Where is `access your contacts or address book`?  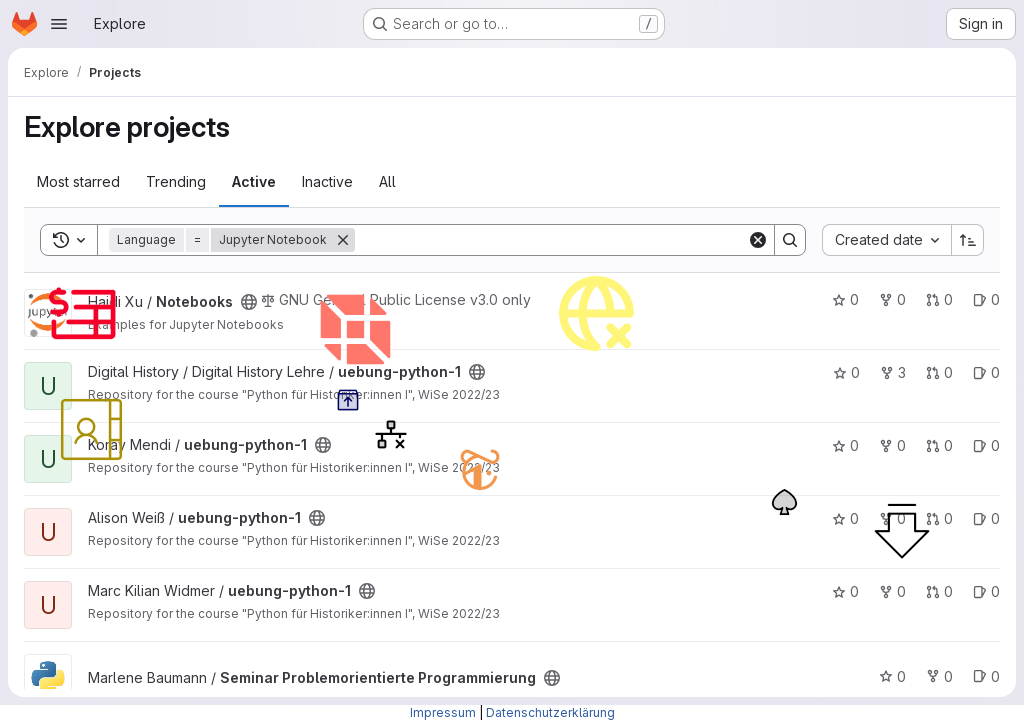
access your contacts or address book is located at coordinates (91, 429).